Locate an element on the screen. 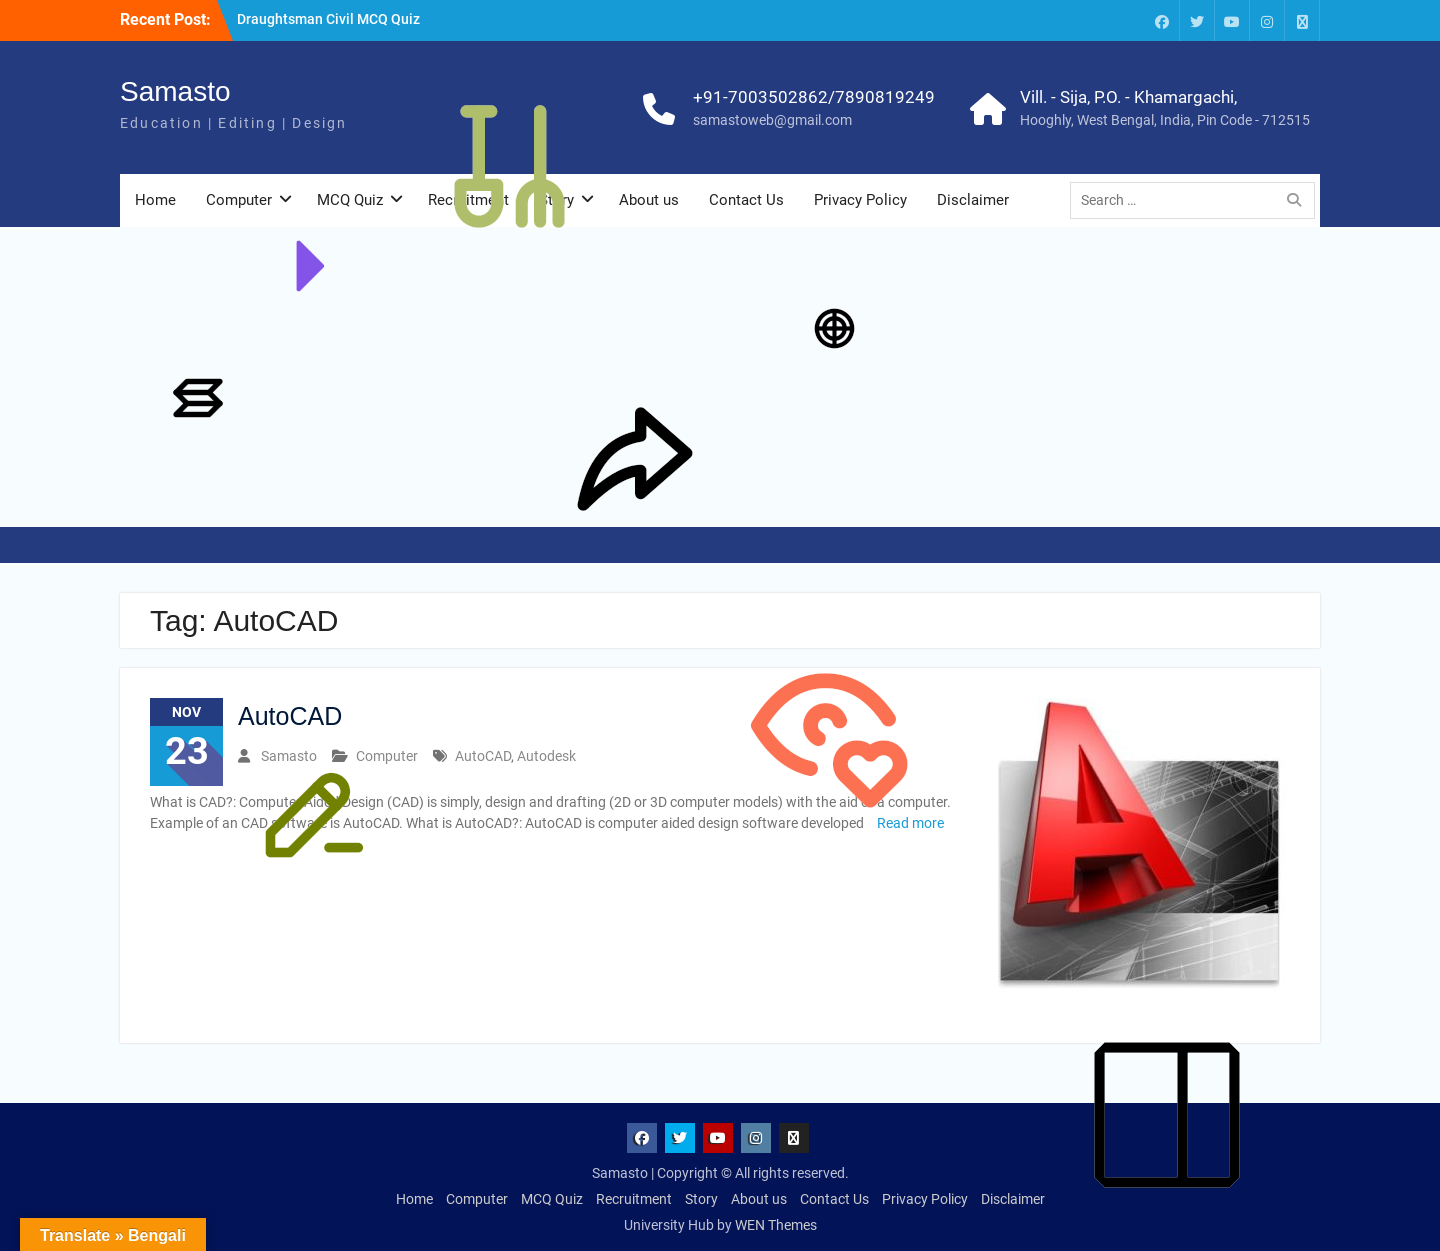 The image size is (1440, 1251). access gardening or landscaping tools is located at coordinates (509, 166).